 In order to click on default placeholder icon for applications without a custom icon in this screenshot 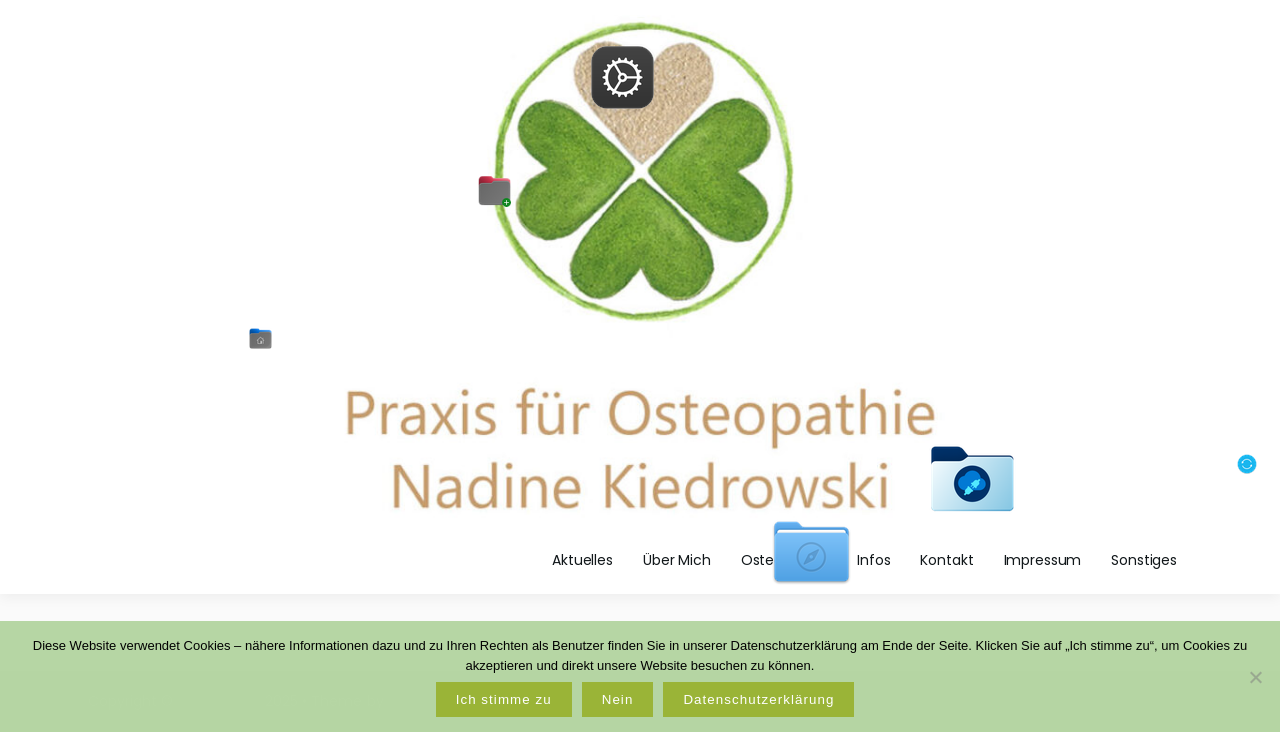, I will do `click(622, 78)`.